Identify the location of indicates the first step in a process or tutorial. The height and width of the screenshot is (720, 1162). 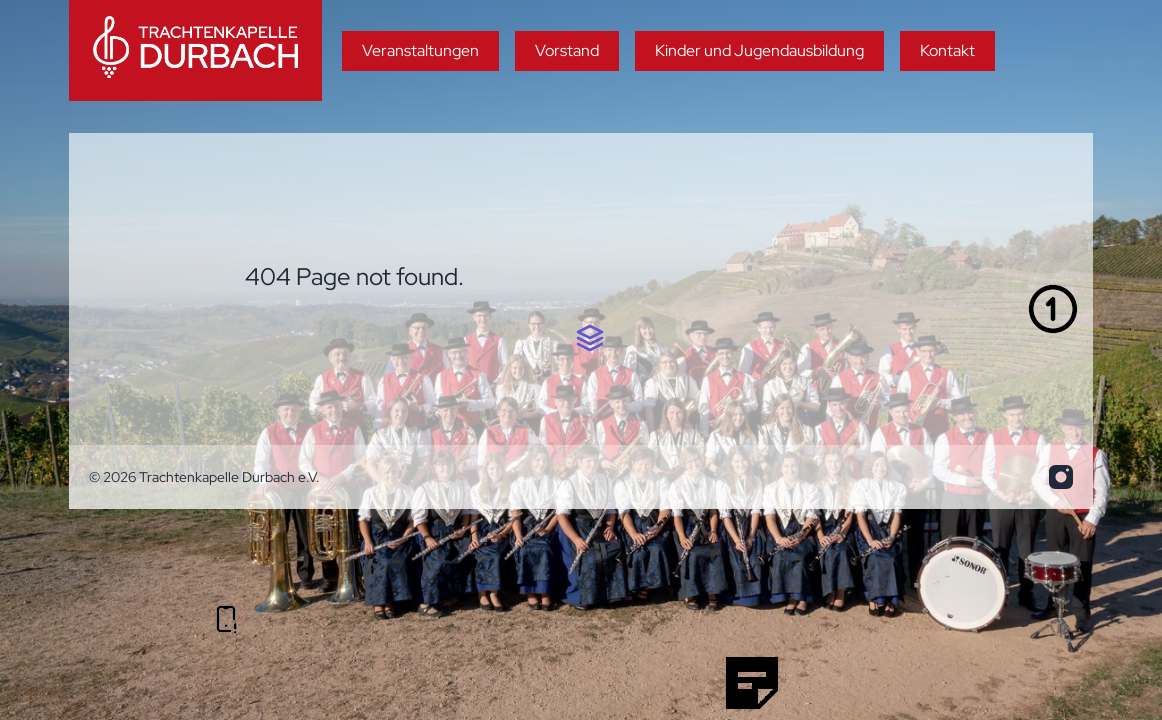
(1053, 309).